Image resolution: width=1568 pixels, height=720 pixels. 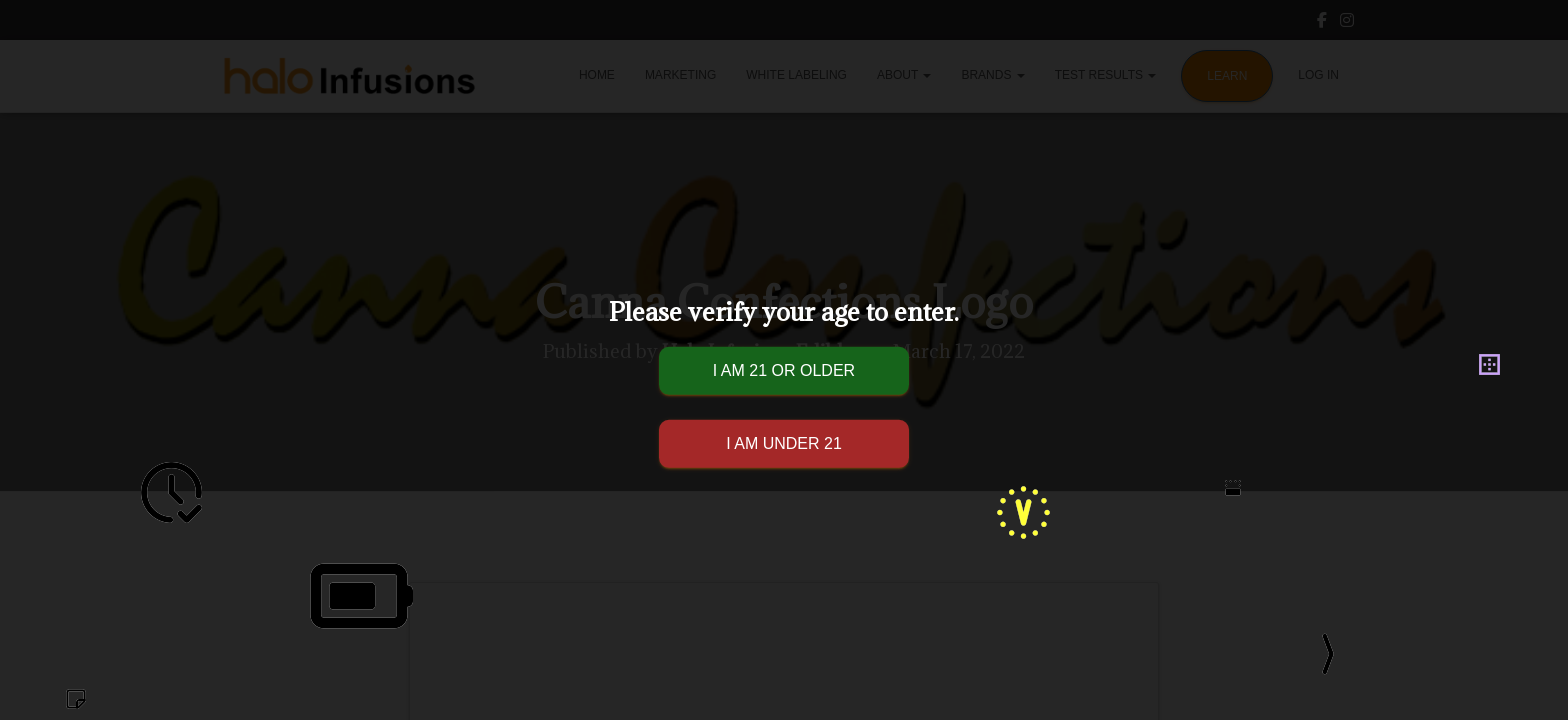 What do you see at coordinates (1489, 364) in the screenshot?
I see `apply outer border to selection` at bounding box center [1489, 364].